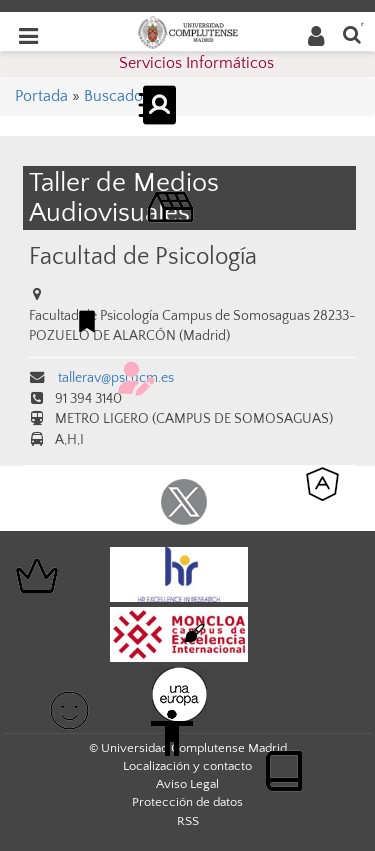 The image size is (375, 851). I want to click on indicates premium or pro membership status, so click(37, 578).